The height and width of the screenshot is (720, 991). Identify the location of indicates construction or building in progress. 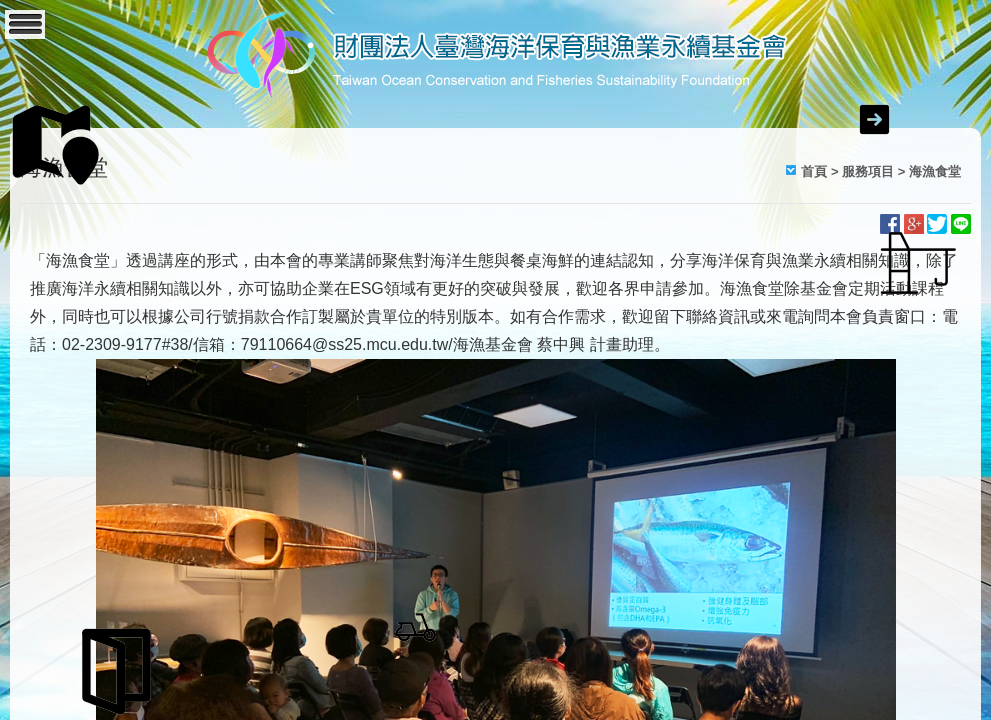
(917, 263).